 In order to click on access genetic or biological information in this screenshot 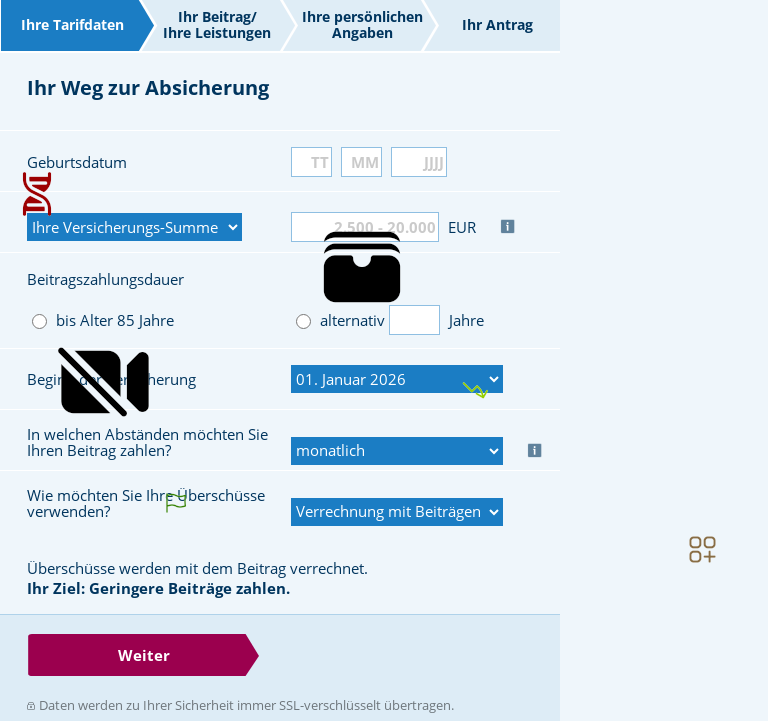, I will do `click(37, 194)`.